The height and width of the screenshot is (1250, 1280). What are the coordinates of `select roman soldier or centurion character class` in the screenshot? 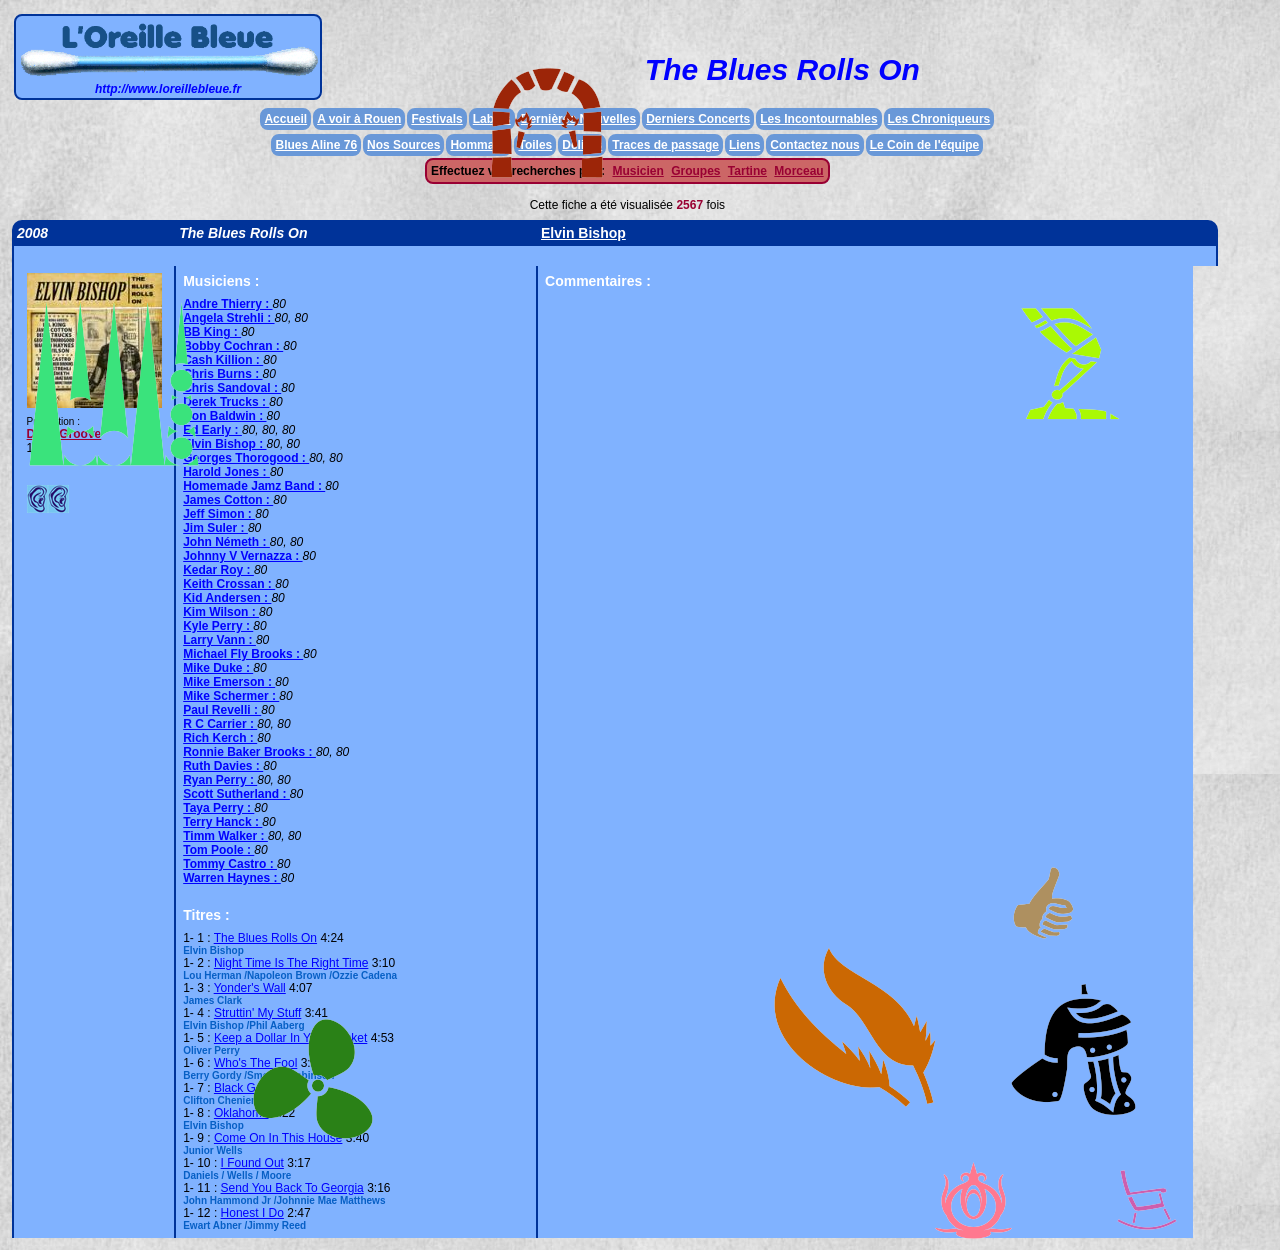 It's located at (1073, 1049).